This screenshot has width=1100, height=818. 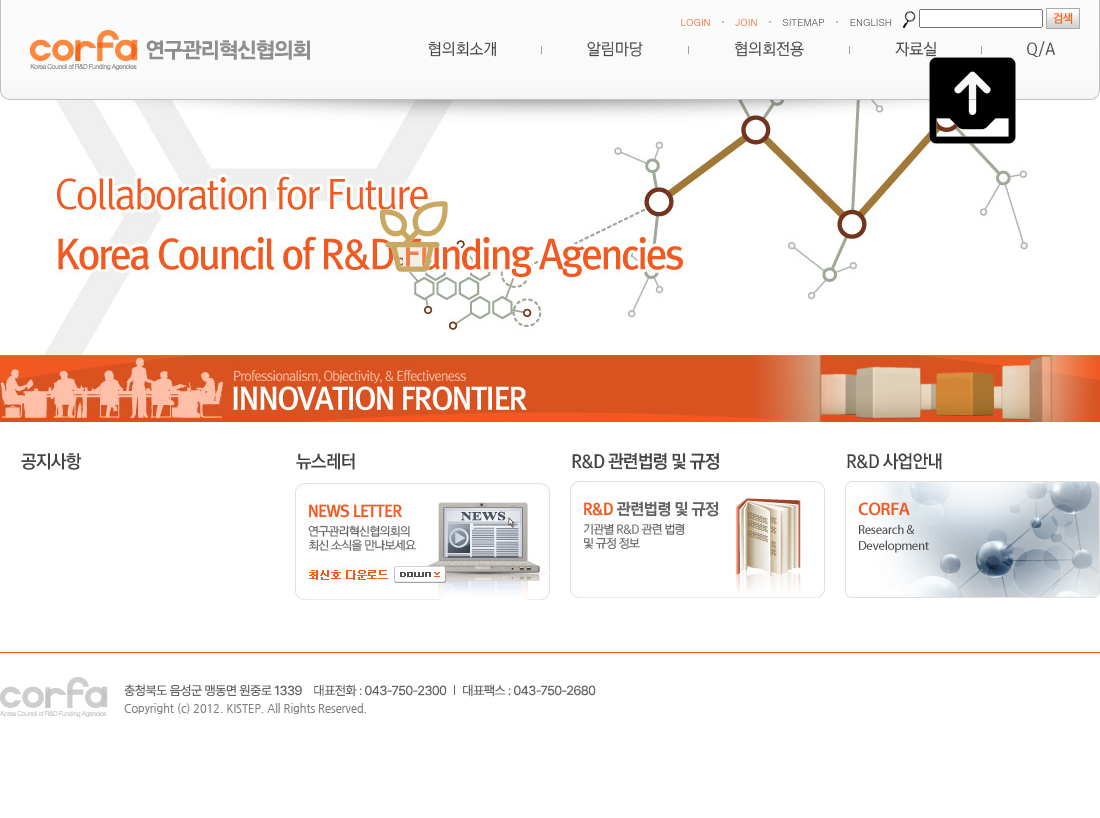 What do you see at coordinates (972, 100) in the screenshot?
I see `upload file to inbox or tray` at bounding box center [972, 100].